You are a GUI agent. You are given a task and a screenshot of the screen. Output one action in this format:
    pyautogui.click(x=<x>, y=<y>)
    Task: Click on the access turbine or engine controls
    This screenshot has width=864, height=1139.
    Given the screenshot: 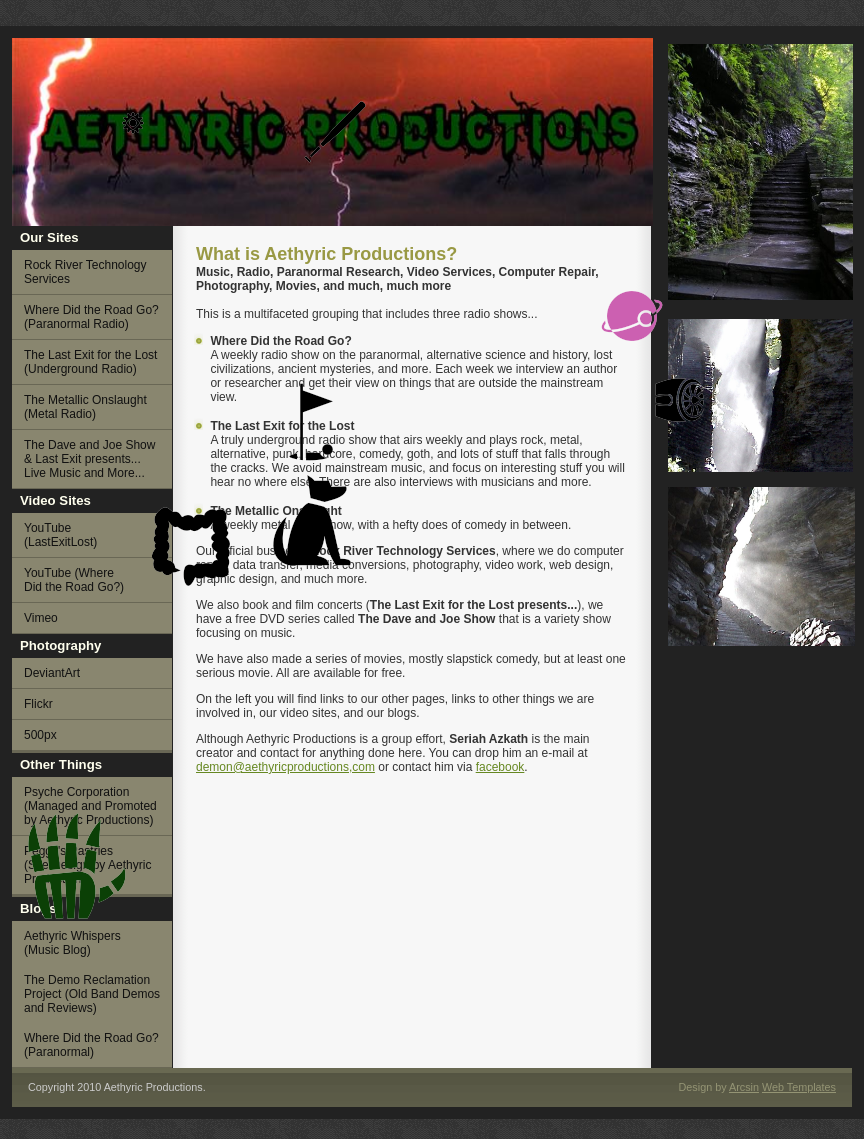 What is the action you would take?
    pyautogui.click(x=680, y=400)
    